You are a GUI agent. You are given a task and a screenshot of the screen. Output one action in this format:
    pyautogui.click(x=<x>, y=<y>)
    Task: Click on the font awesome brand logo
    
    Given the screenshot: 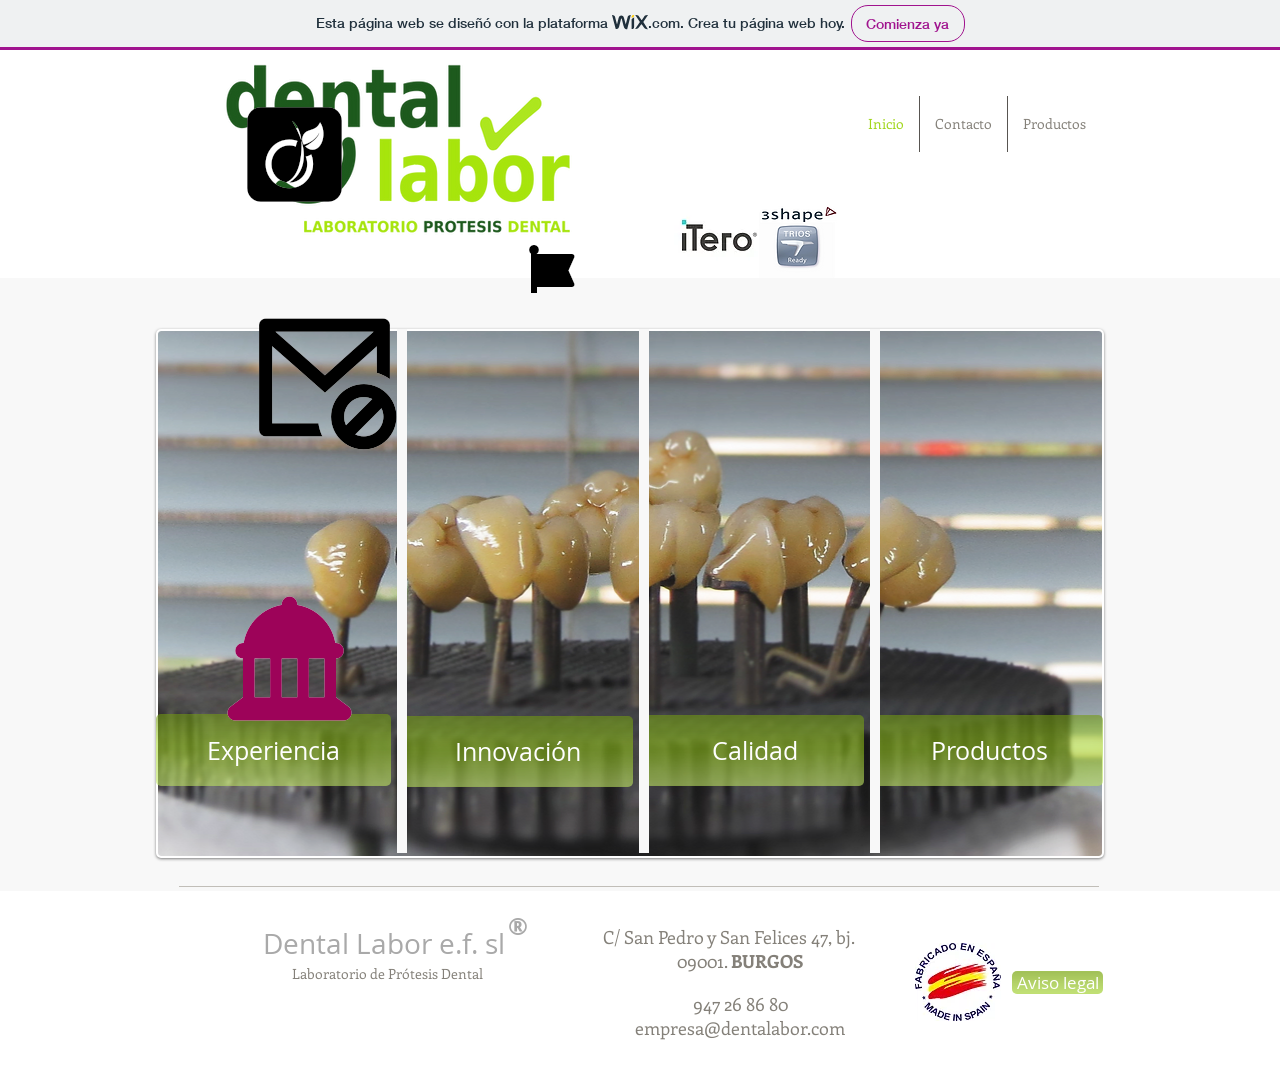 What is the action you would take?
    pyautogui.click(x=552, y=269)
    